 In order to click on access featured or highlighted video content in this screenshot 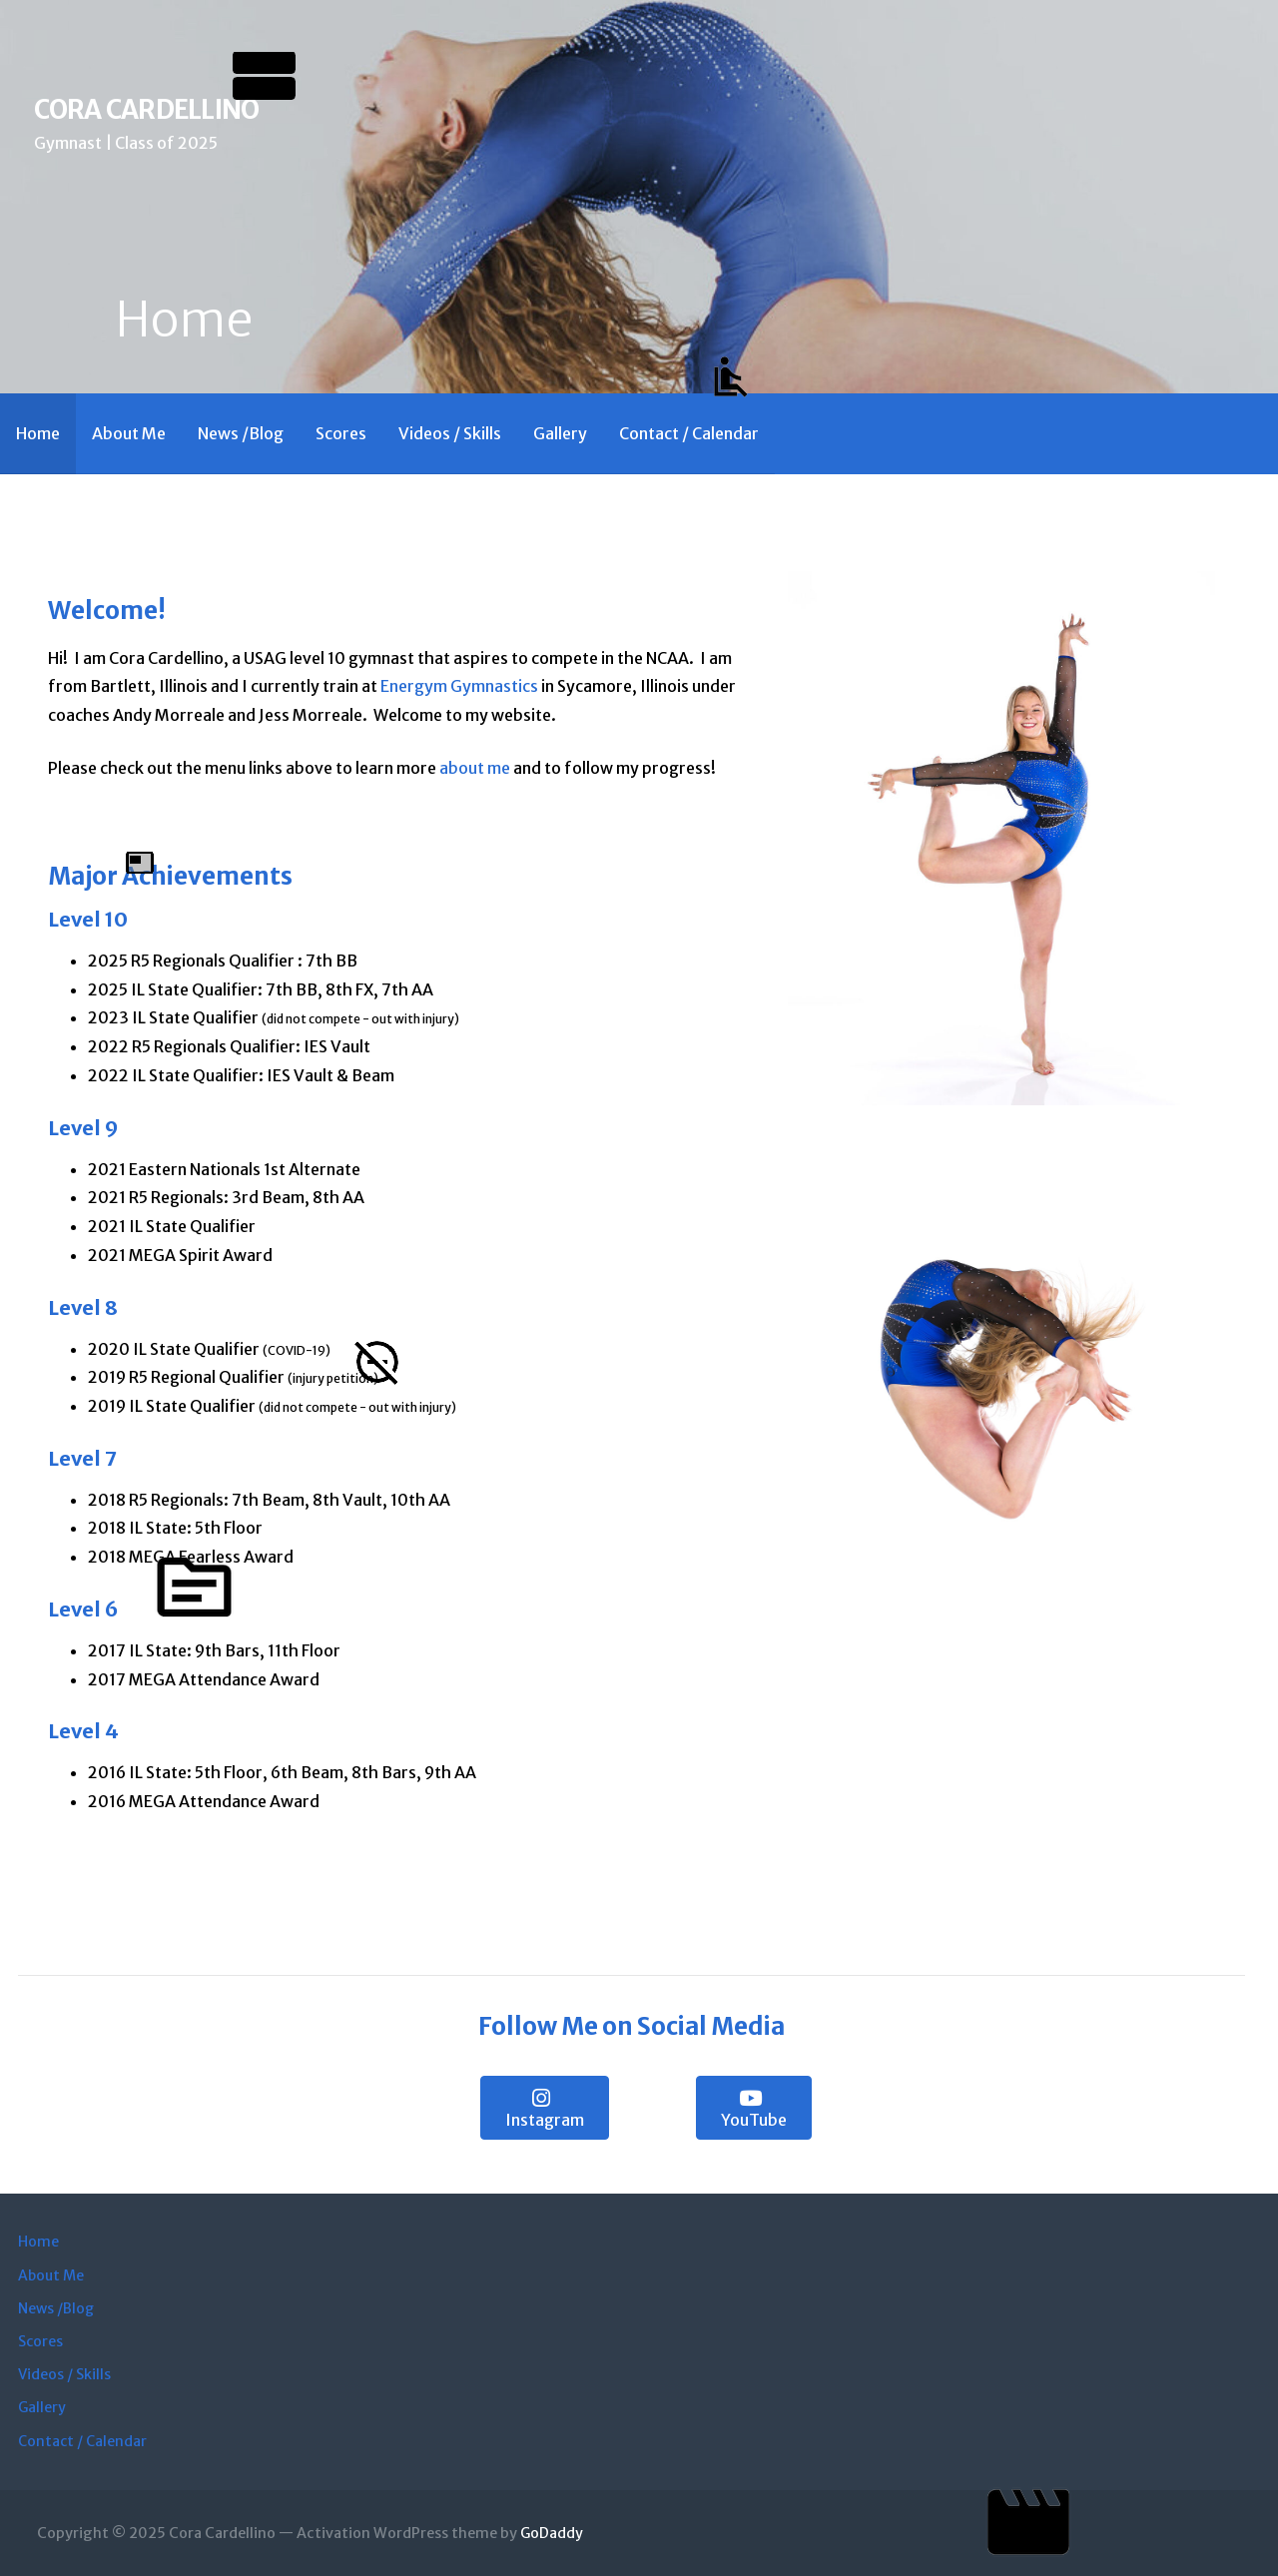, I will do `click(140, 863)`.